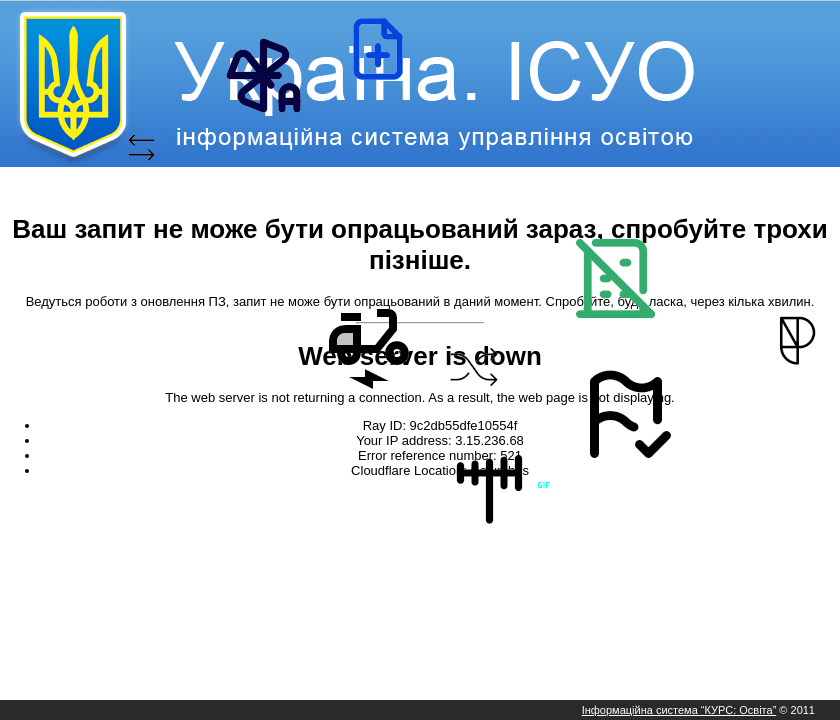 The width and height of the screenshot is (840, 720). Describe the element at coordinates (369, 345) in the screenshot. I see `select electric moped as transportation mode` at that location.